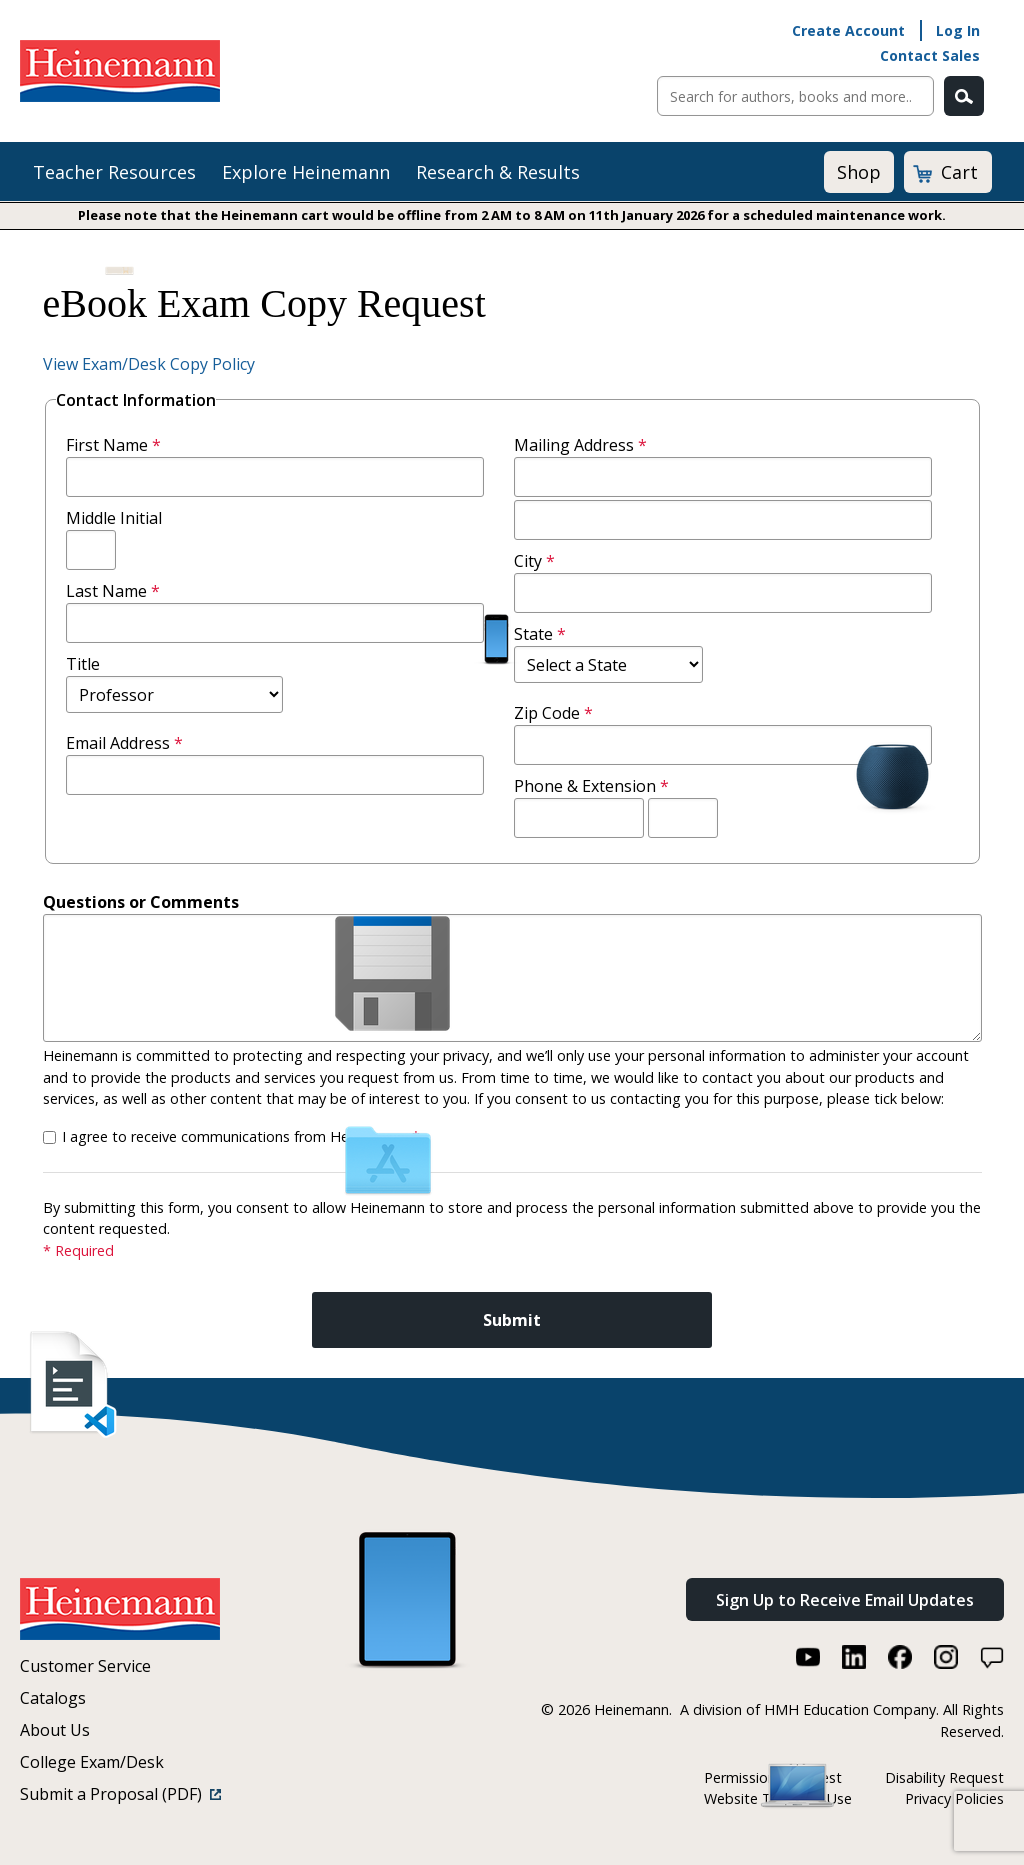 The height and width of the screenshot is (1865, 1024). I want to click on manage connected iPhone device, so click(496, 639).